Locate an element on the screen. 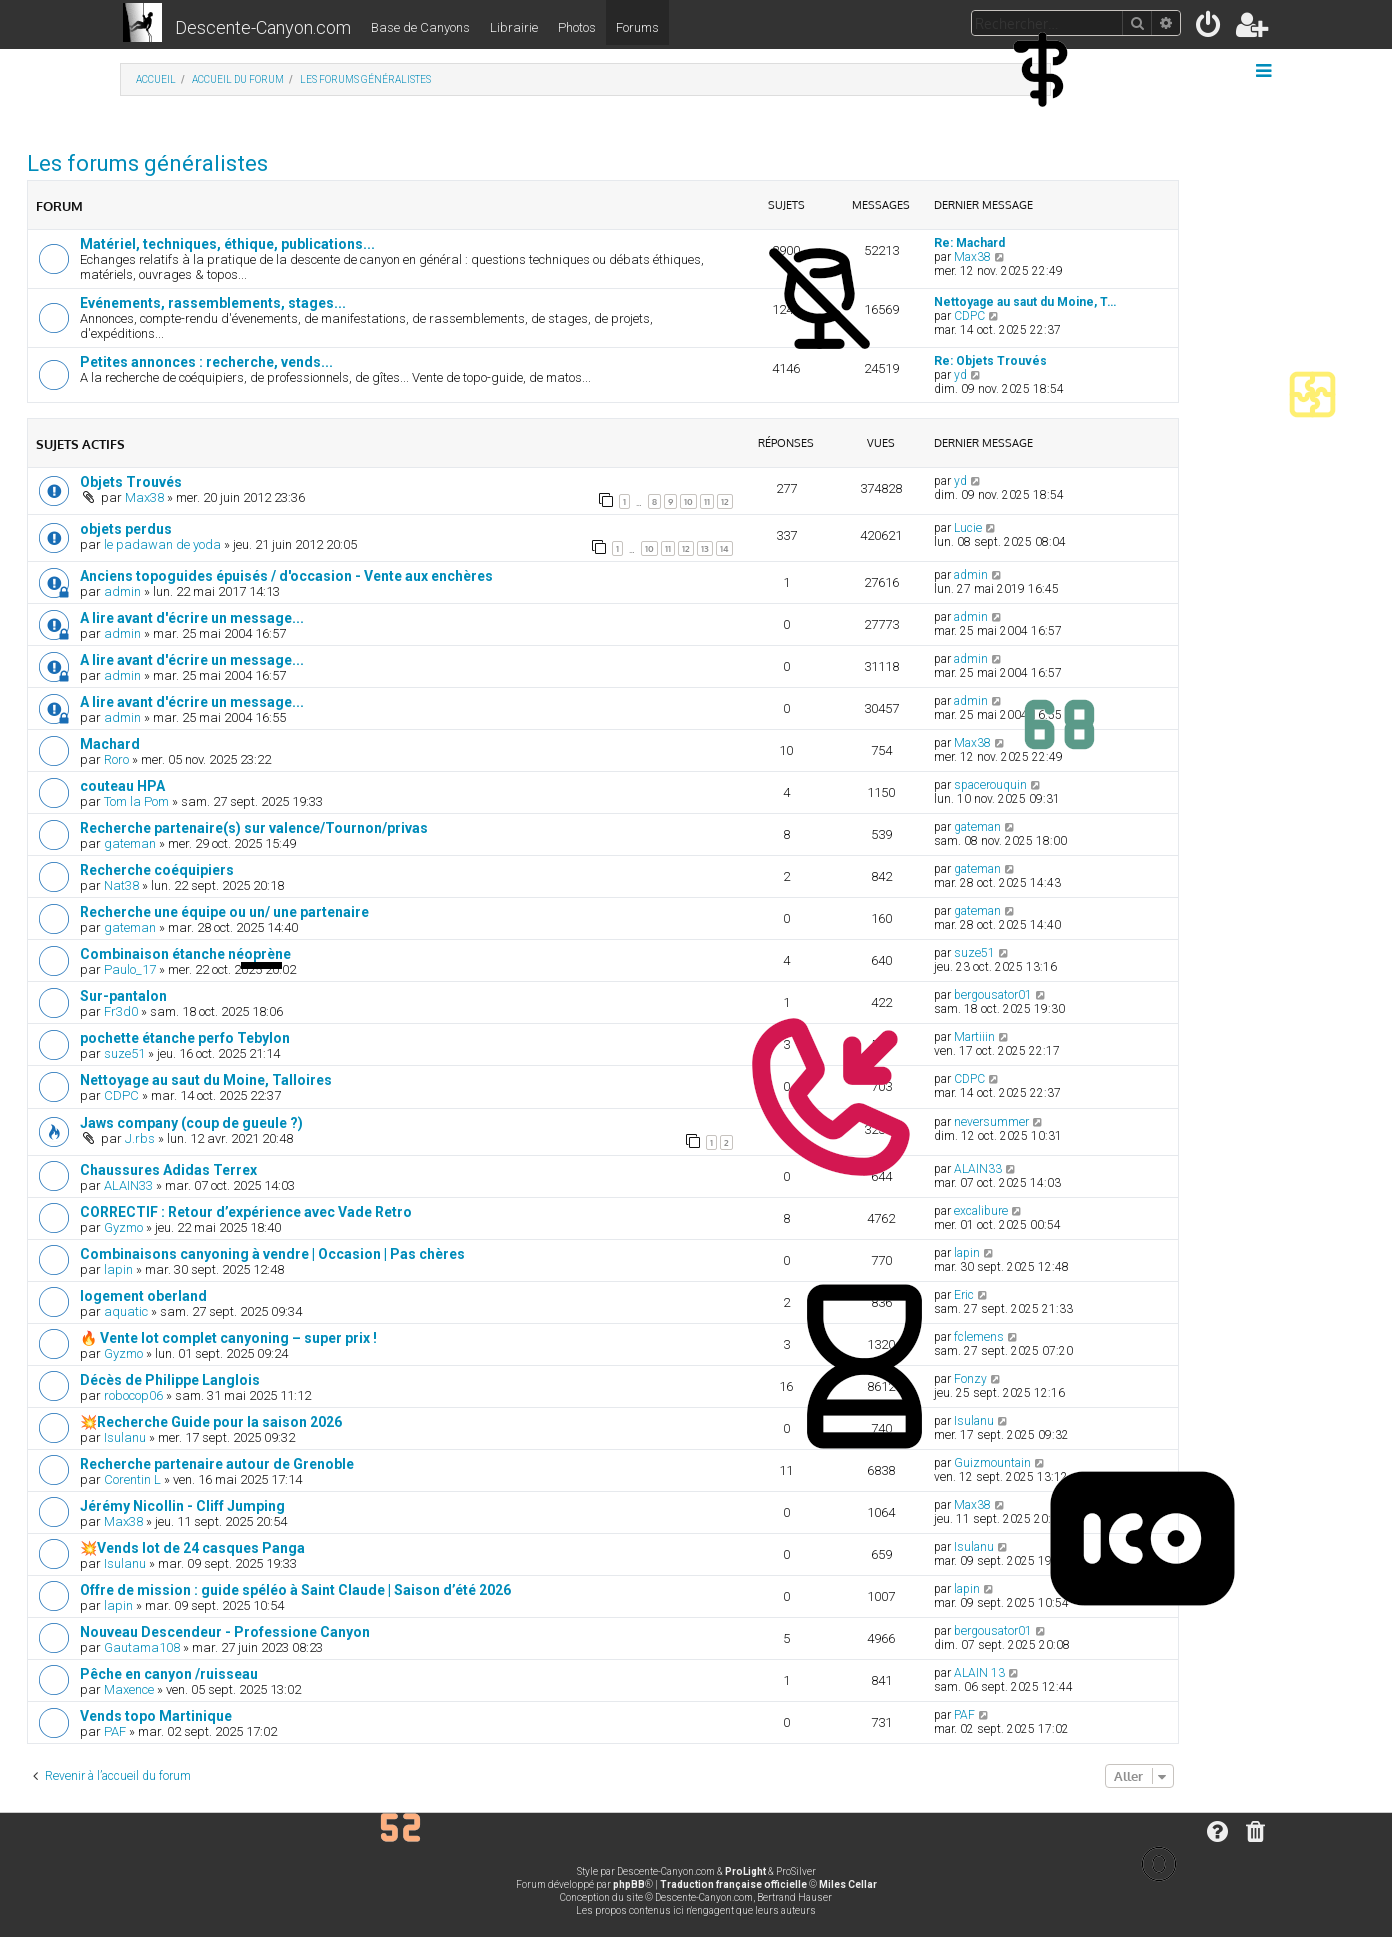  displays the number 68 as a label or count indicator is located at coordinates (1059, 724).